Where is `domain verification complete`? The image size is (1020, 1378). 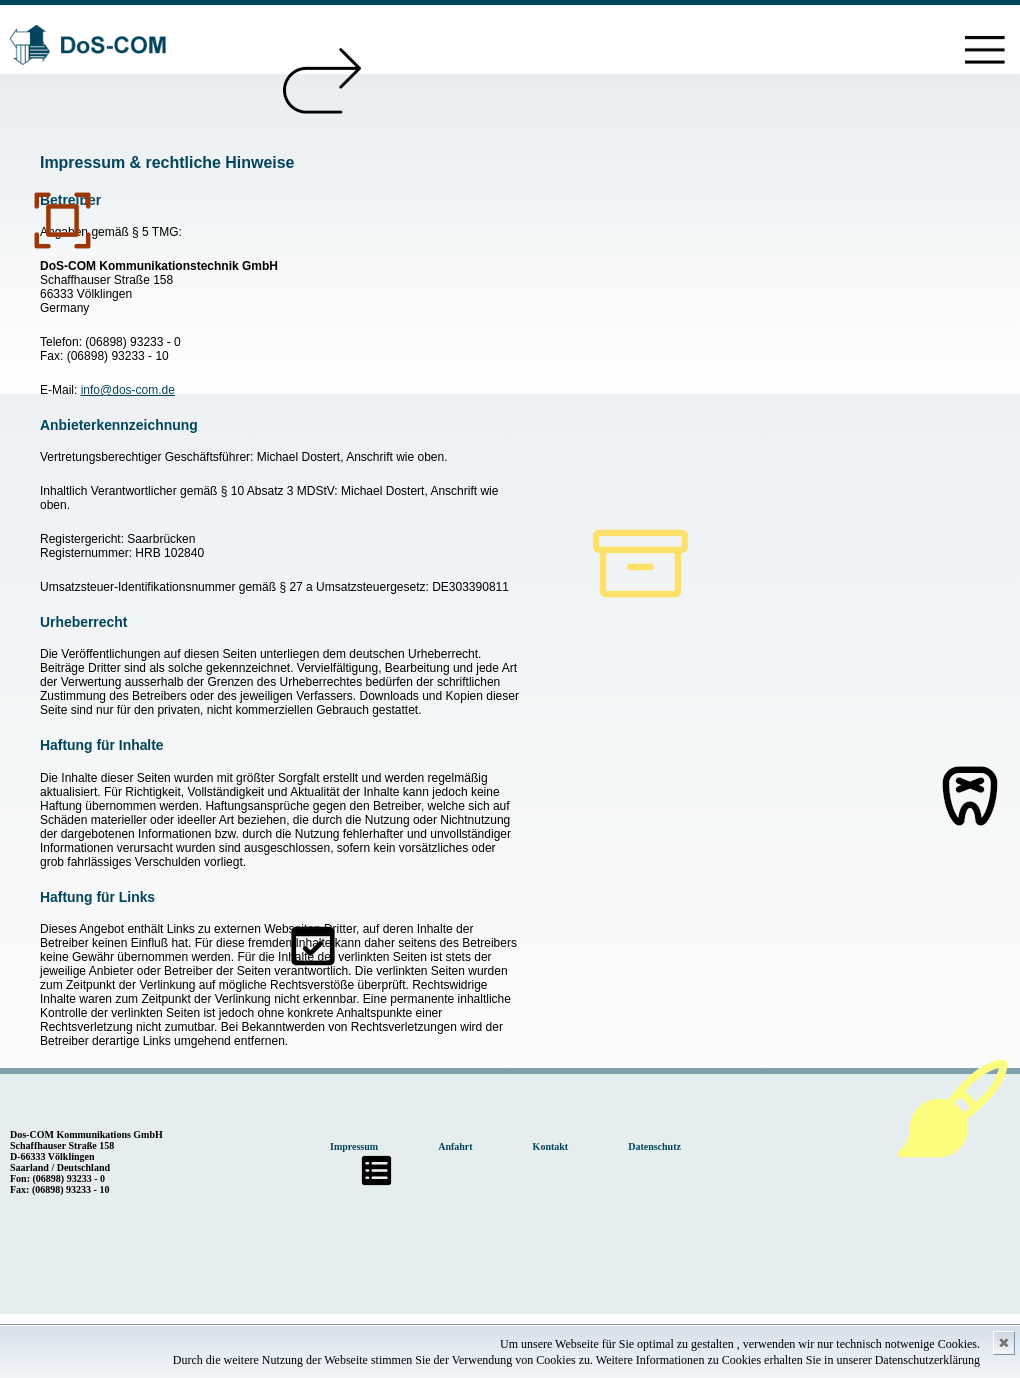
domain verification complete is located at coordinates (313, 946).